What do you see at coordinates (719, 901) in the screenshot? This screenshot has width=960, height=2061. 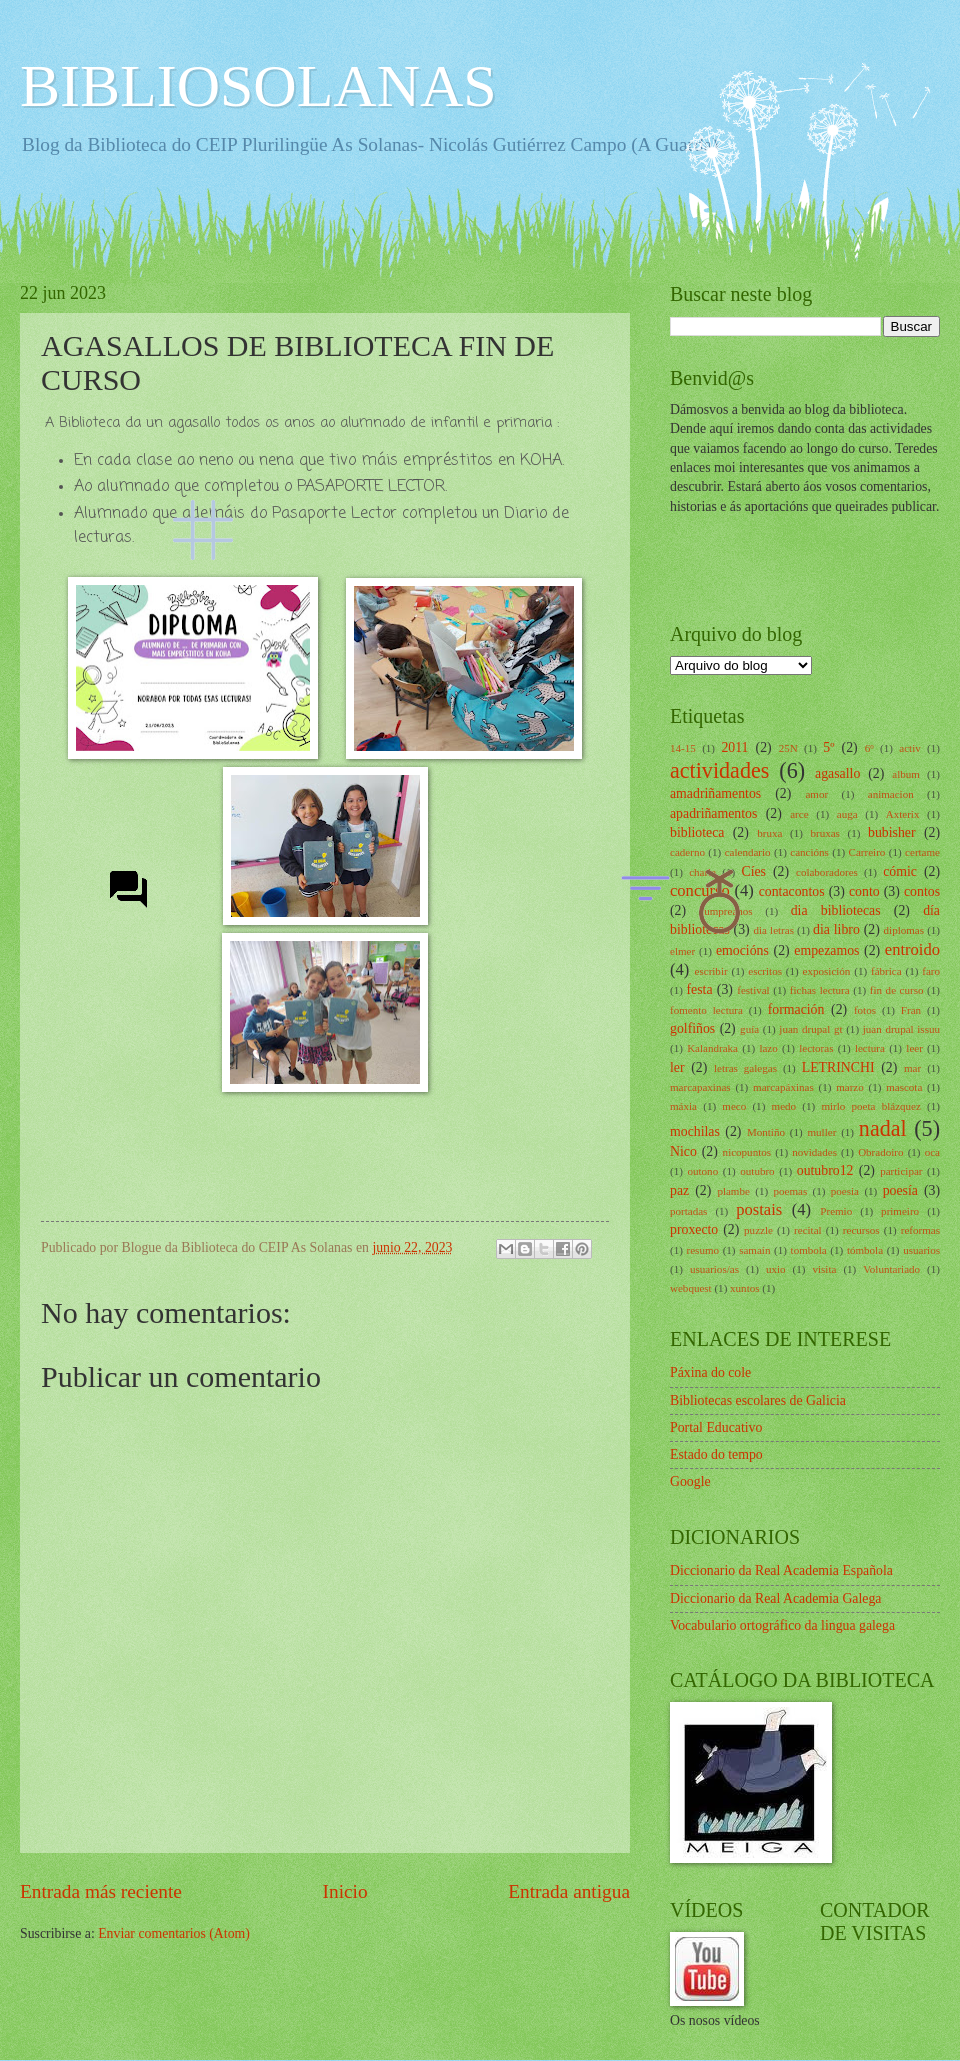 I see `indicates nonbinary gender identity option` at bounding box center [719, 901].